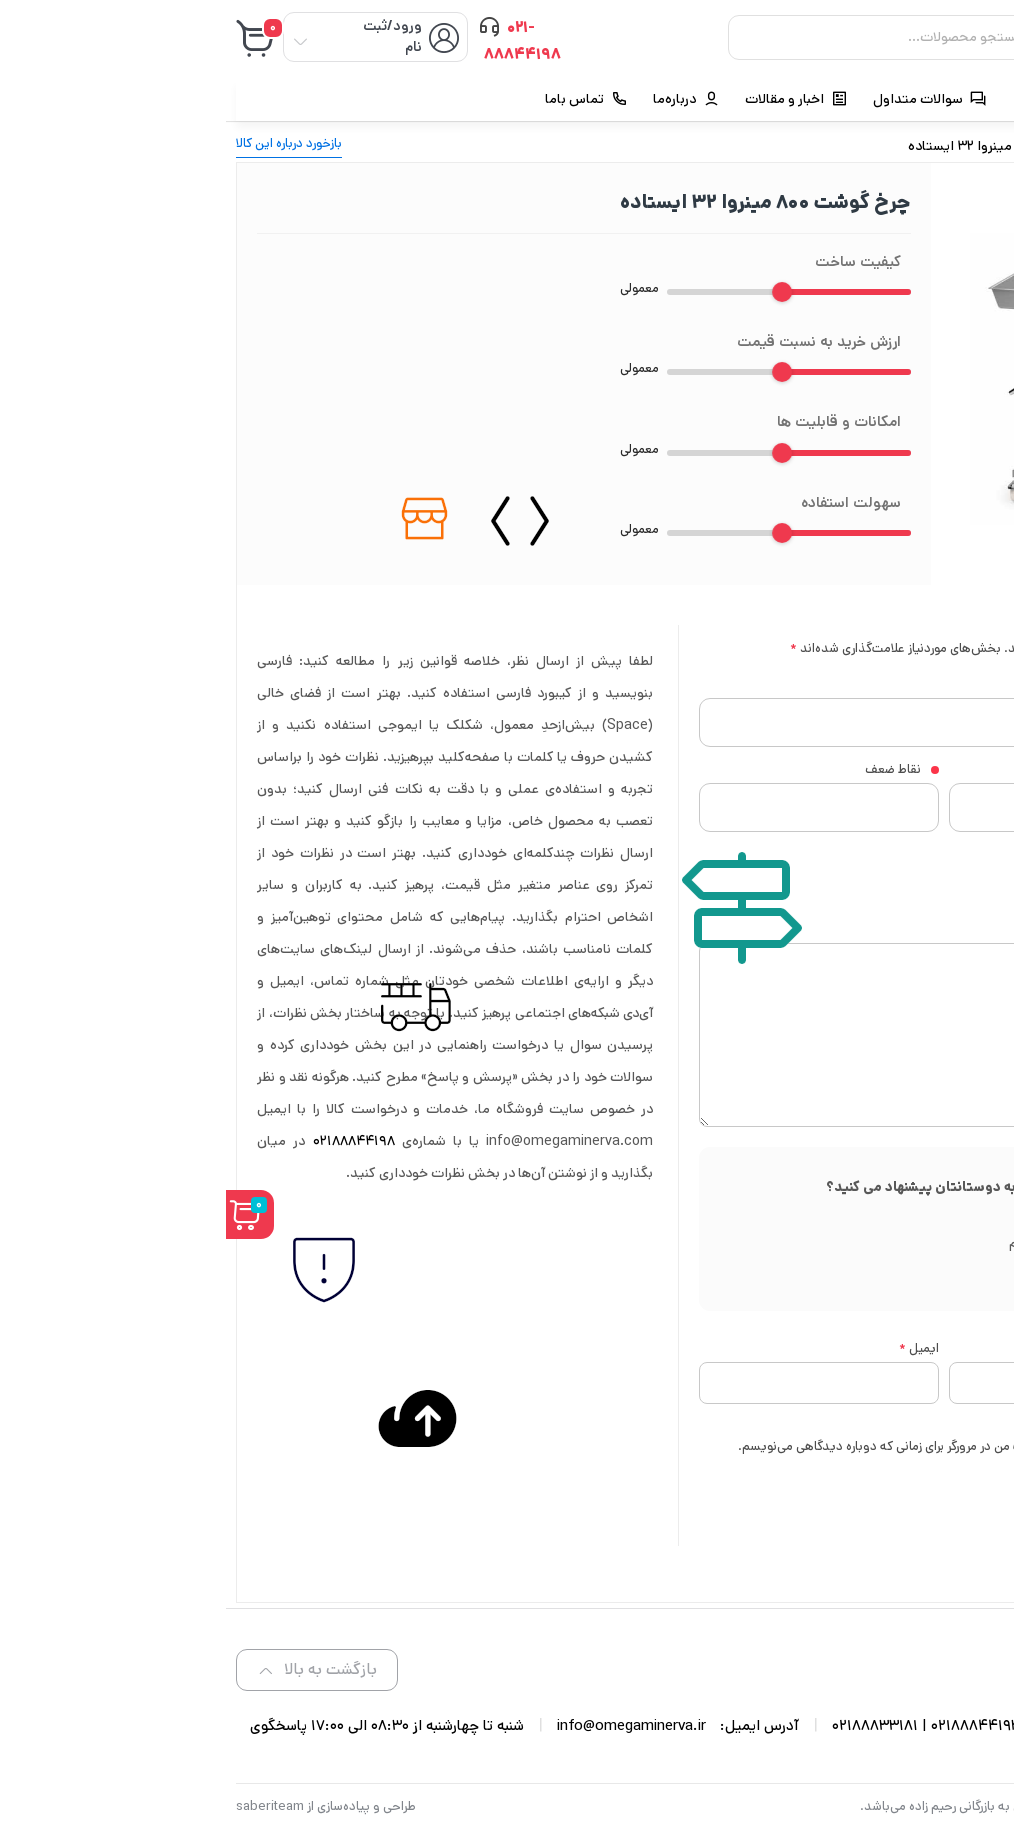 Image resolution: width=1014 pixels, height=1830 pixels. What do you see at coordinates (417, 1418) in the screenshot?
I see `upload file to cloud storage` at bounding box center [417, 1418].